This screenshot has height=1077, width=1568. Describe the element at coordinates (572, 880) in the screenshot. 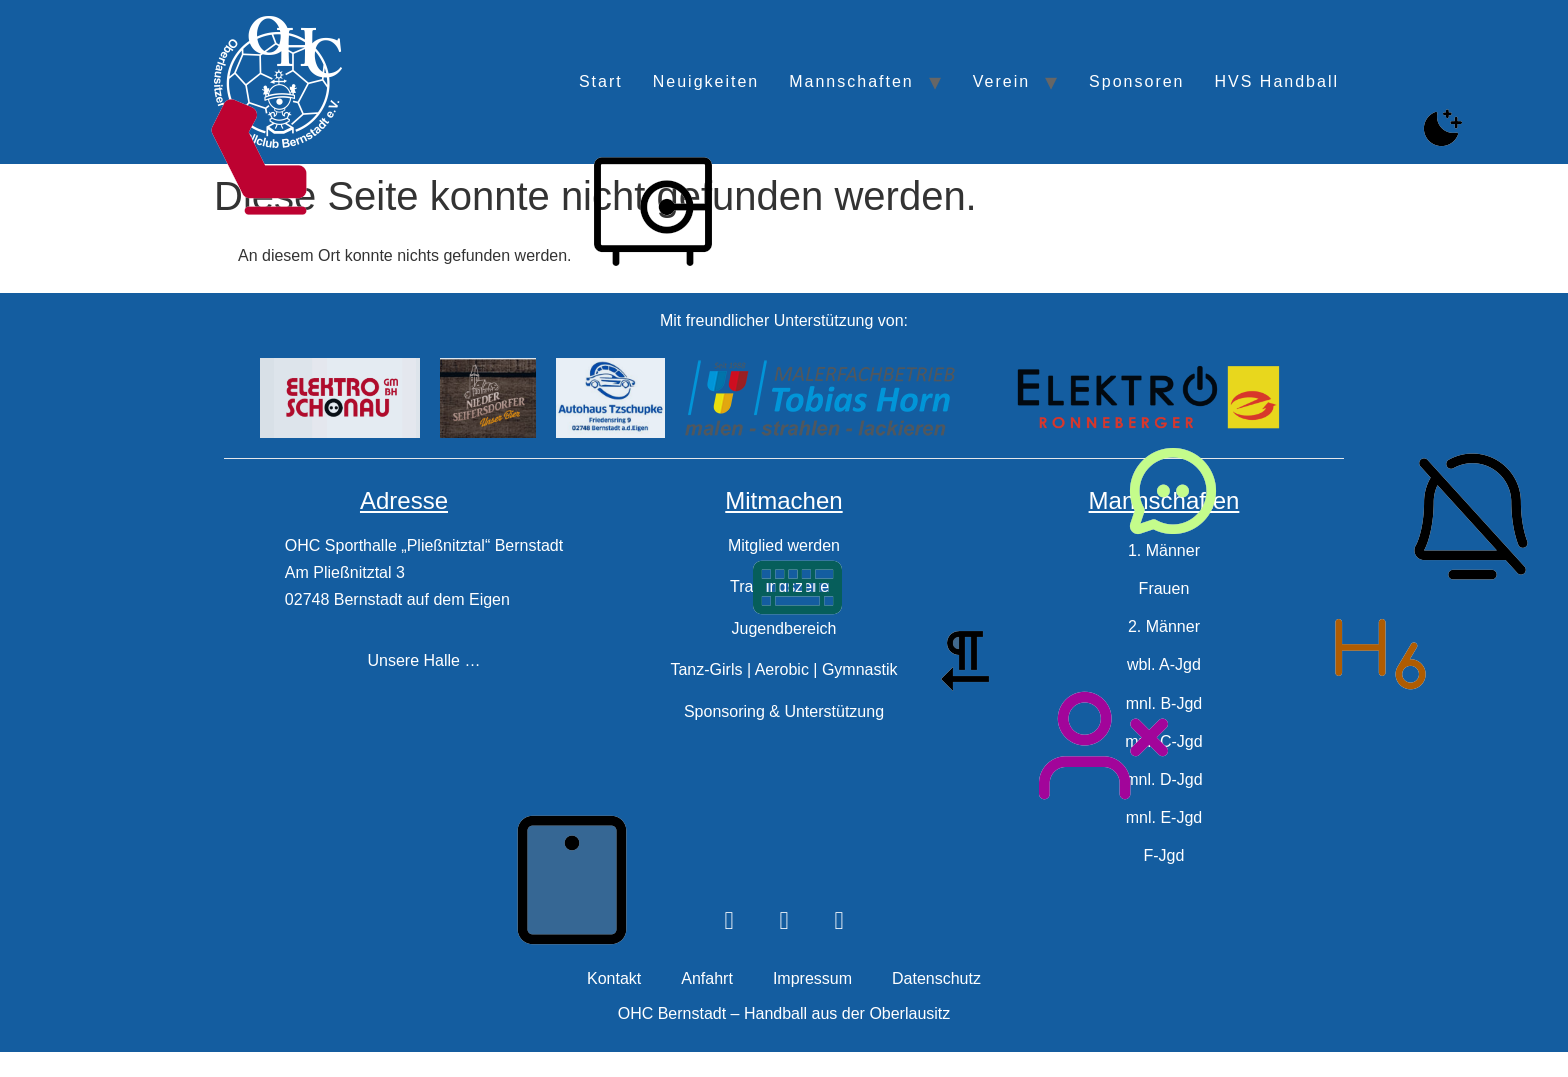

I see `tablet device with front-facing camera` at that location.